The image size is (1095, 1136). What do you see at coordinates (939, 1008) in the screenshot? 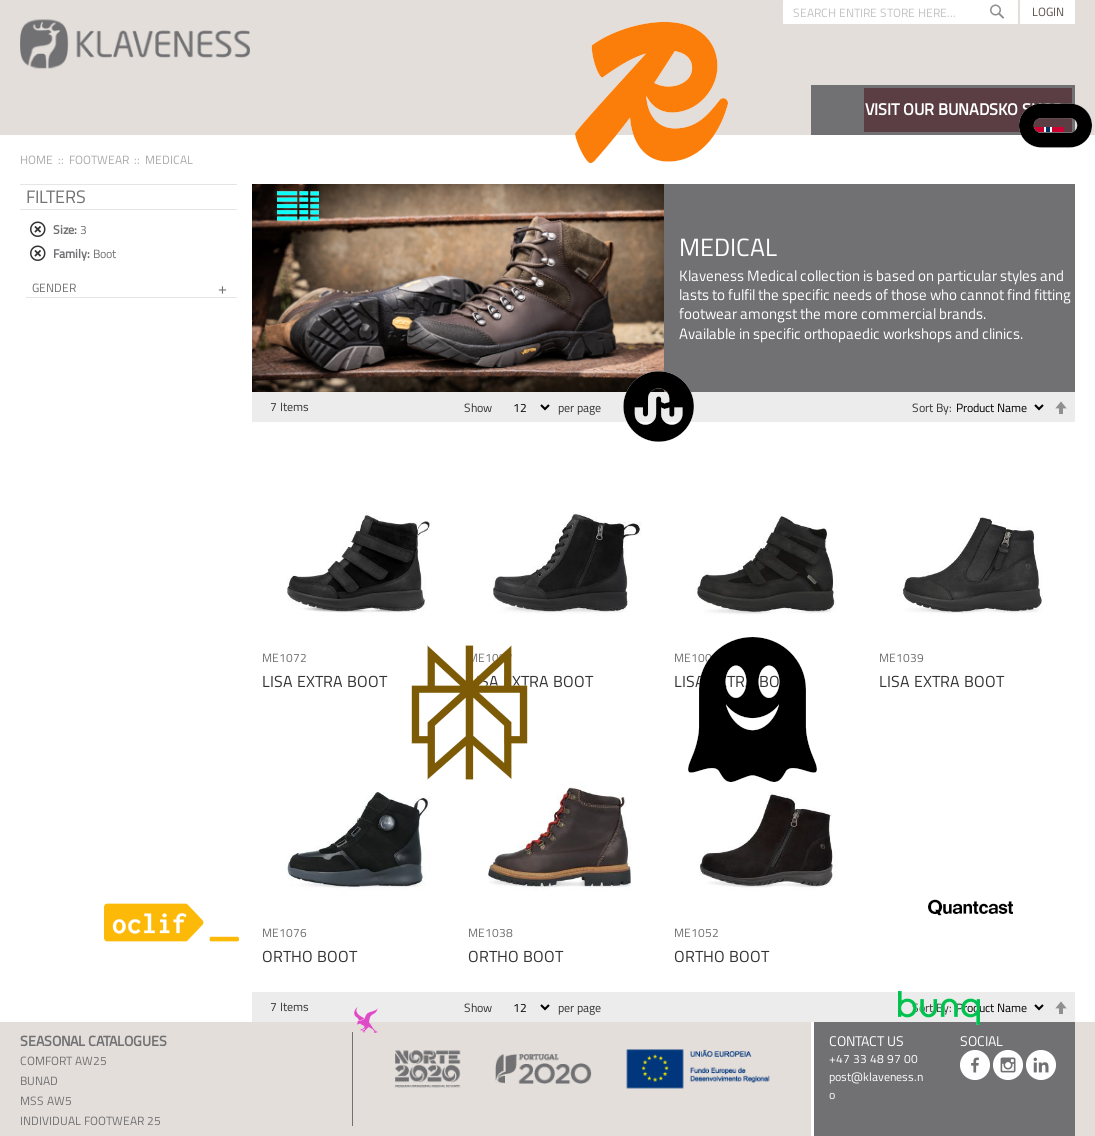
I see `open the bunq banking app` at bounding box center [939, 1008].